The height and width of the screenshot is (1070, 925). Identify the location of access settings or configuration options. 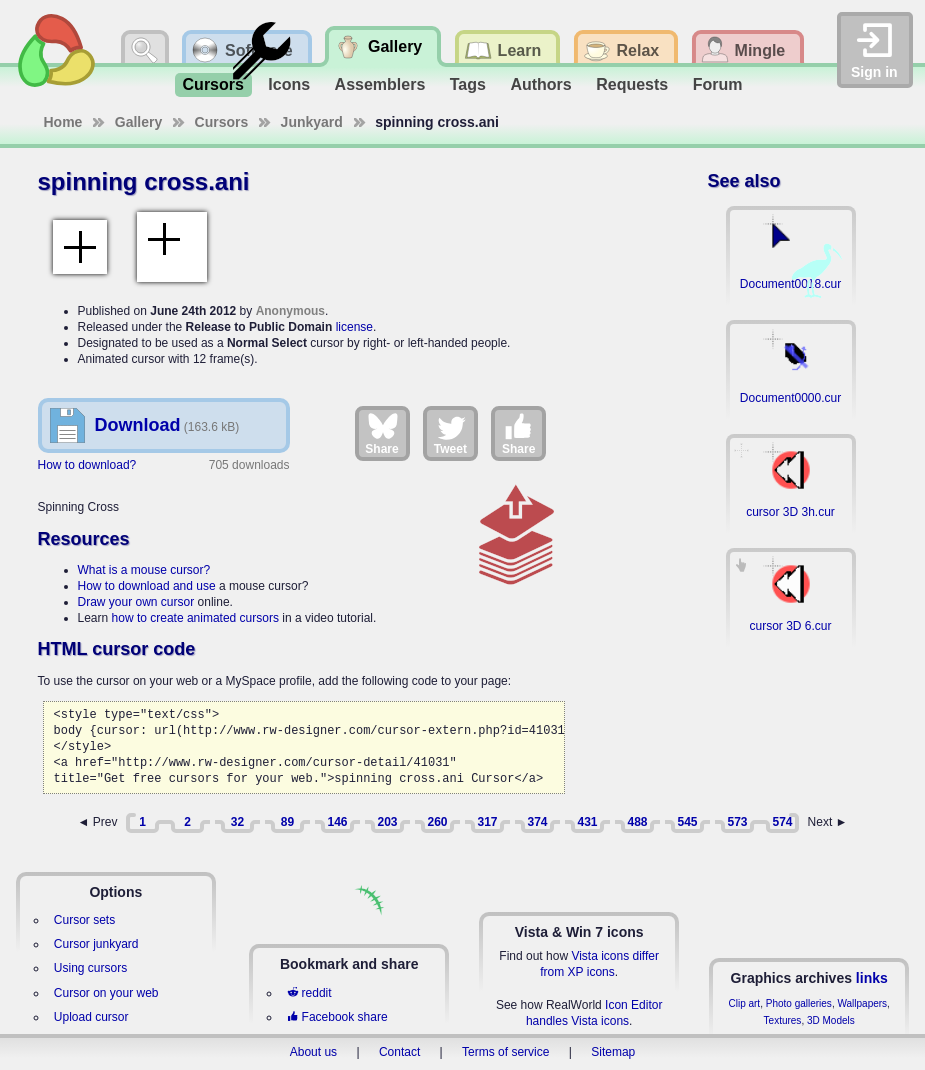
(262, 51).